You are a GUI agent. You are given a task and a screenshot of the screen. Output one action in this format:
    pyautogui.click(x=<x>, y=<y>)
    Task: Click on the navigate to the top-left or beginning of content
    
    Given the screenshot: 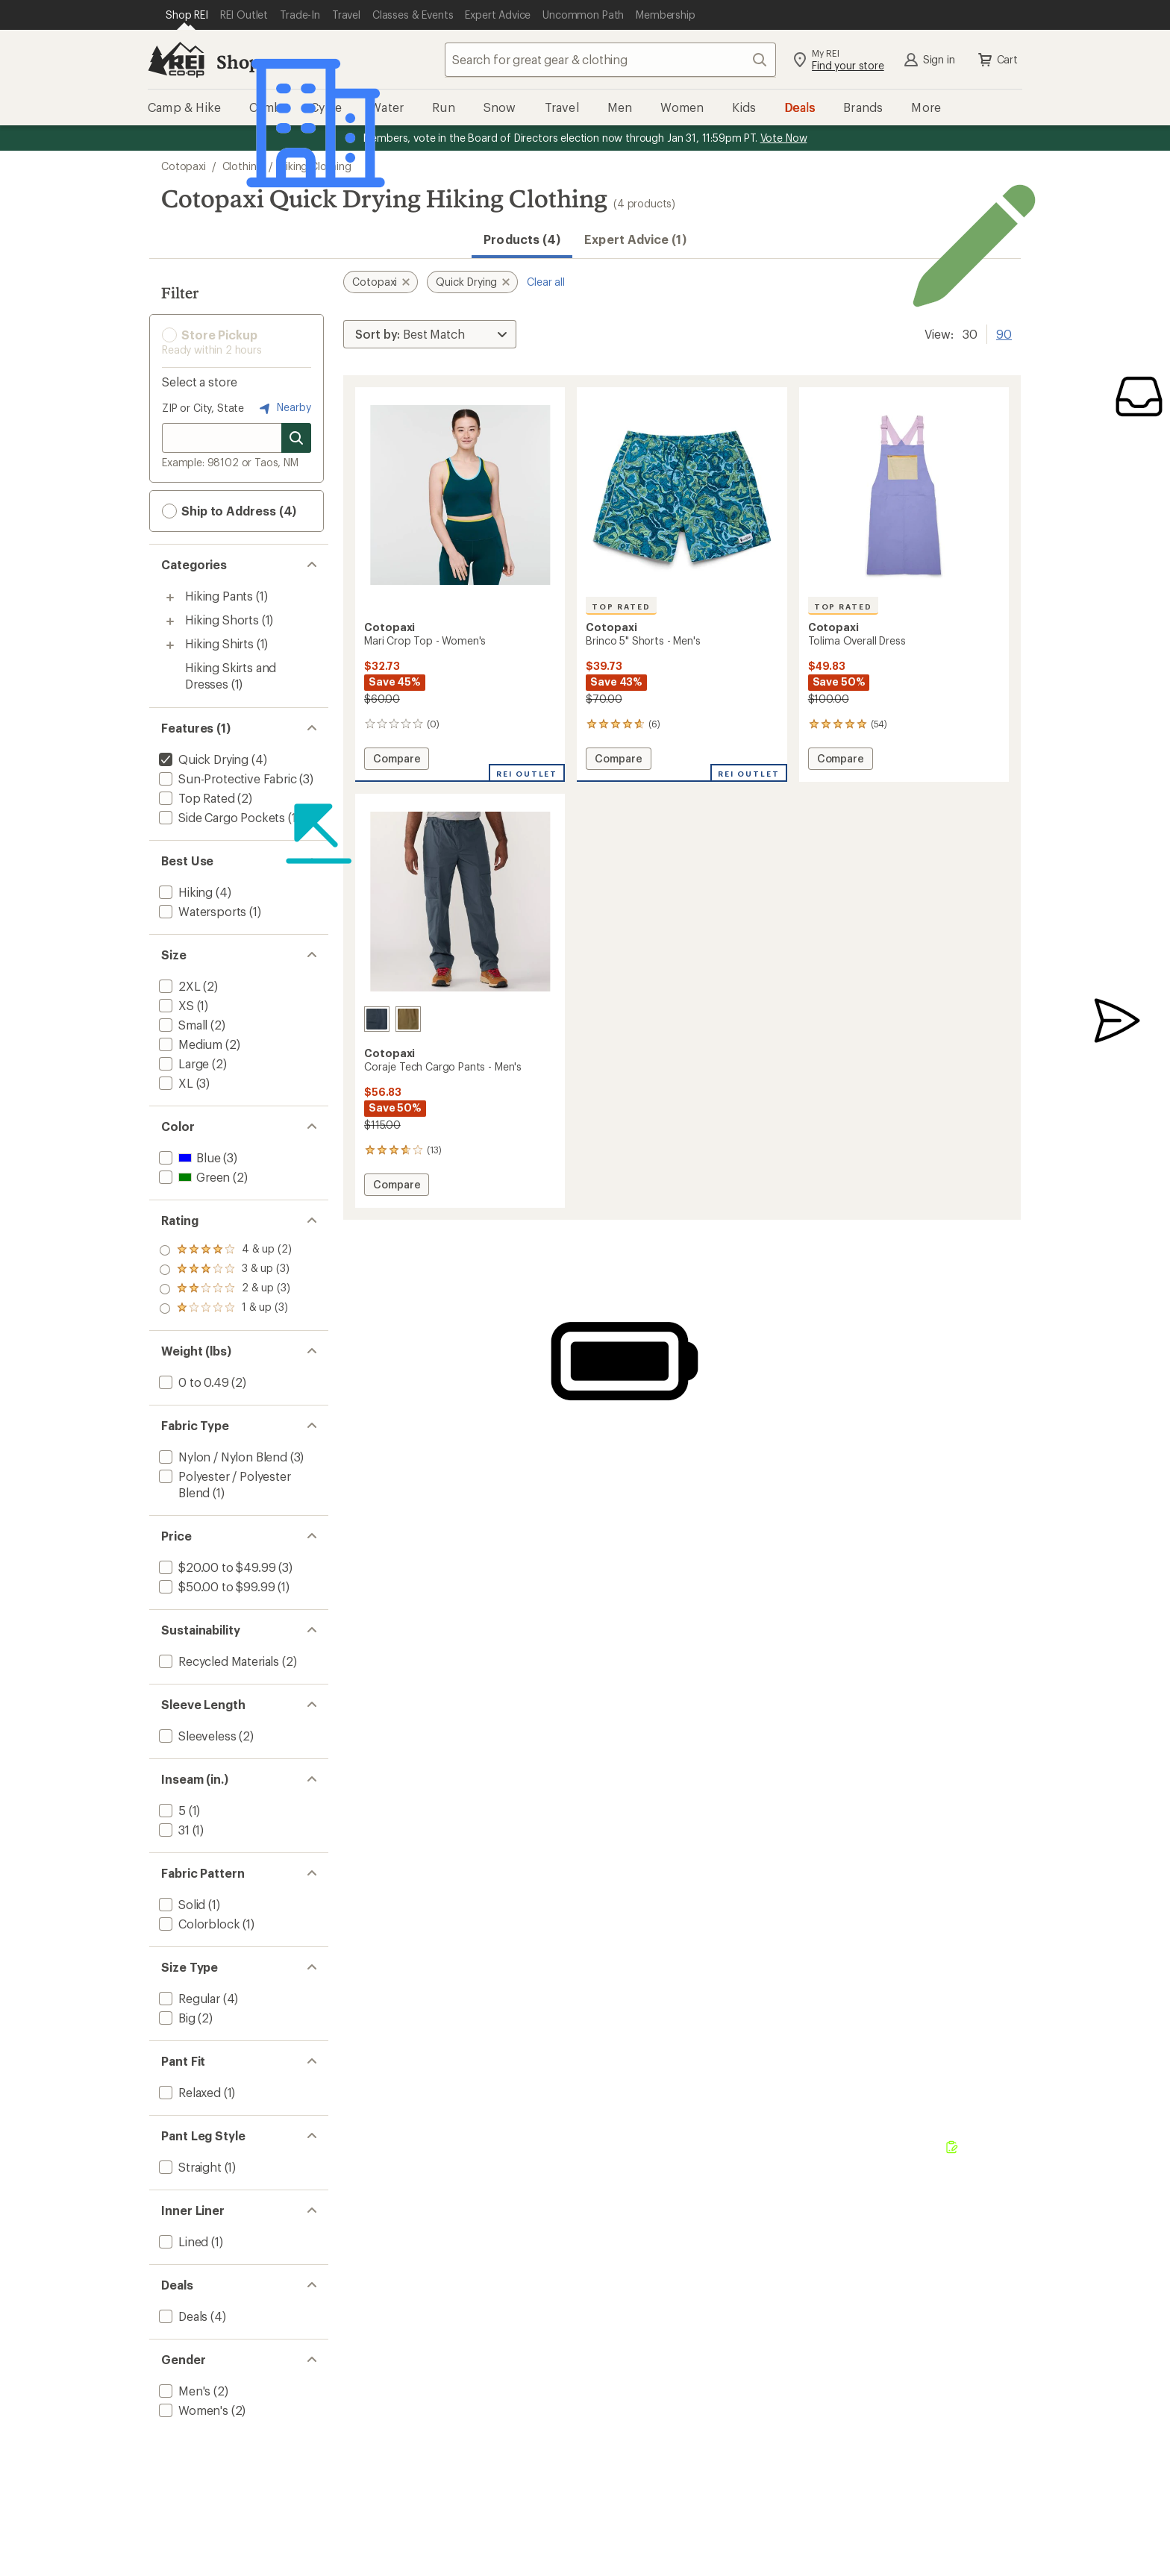 What is the action you would take?
    pyautogui.click(x=316, y=833)
    